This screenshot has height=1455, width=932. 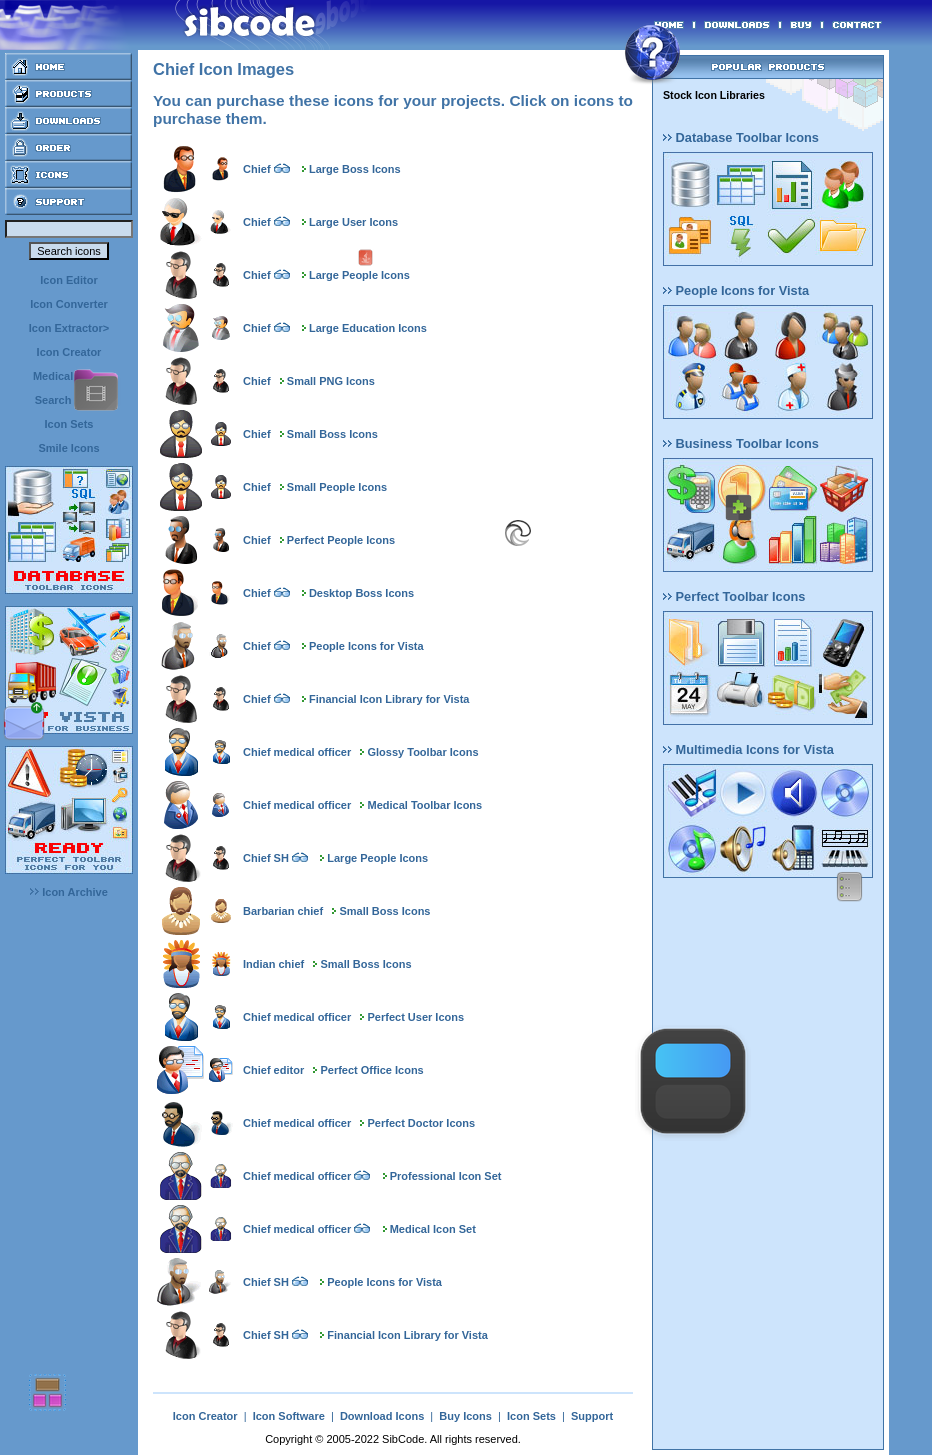 I want to click on connect to a network or server, so click(x=652, y=52).